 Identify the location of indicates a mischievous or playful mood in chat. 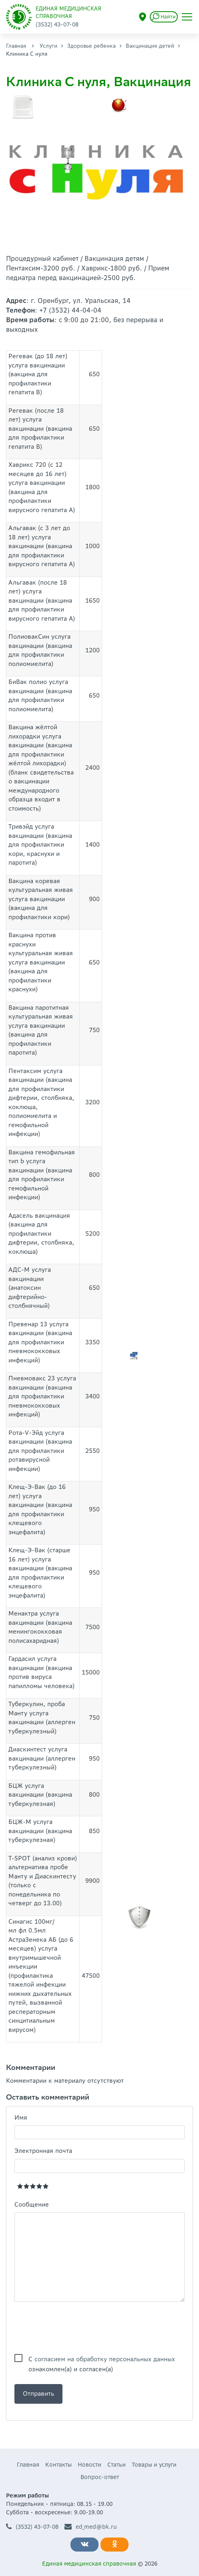
(119, 105).